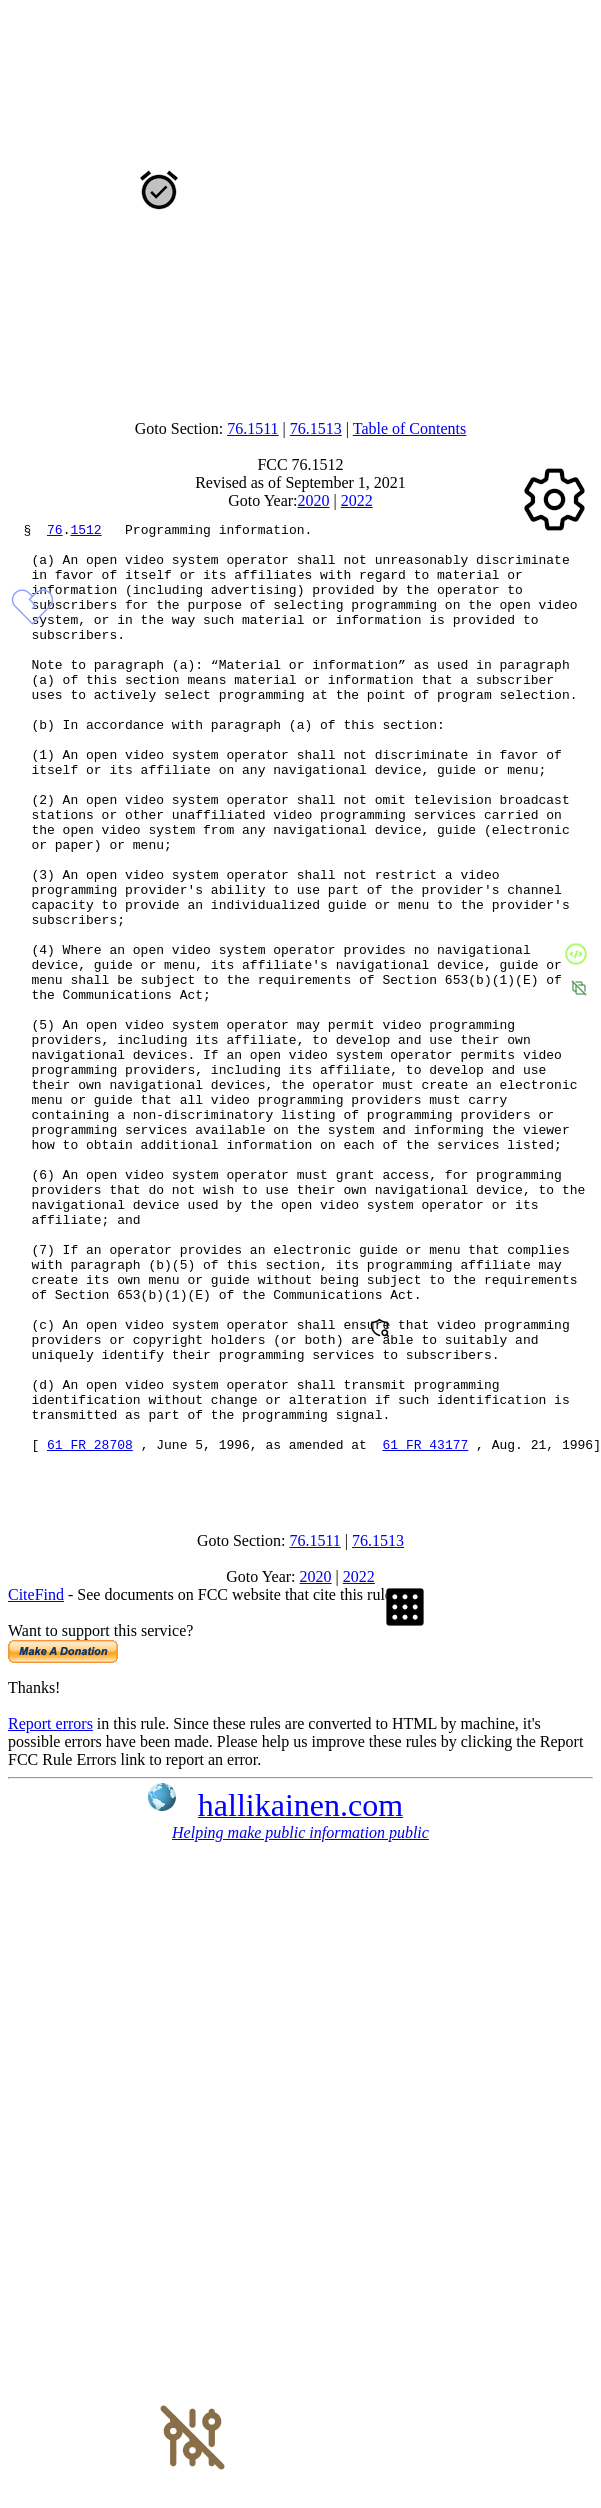 Image resolution: width=601 pixels, height=2508 pixels. Describe the element at coordinates (32, 605) in the screenshot. I see `unlike or remove from favorites` at that location.